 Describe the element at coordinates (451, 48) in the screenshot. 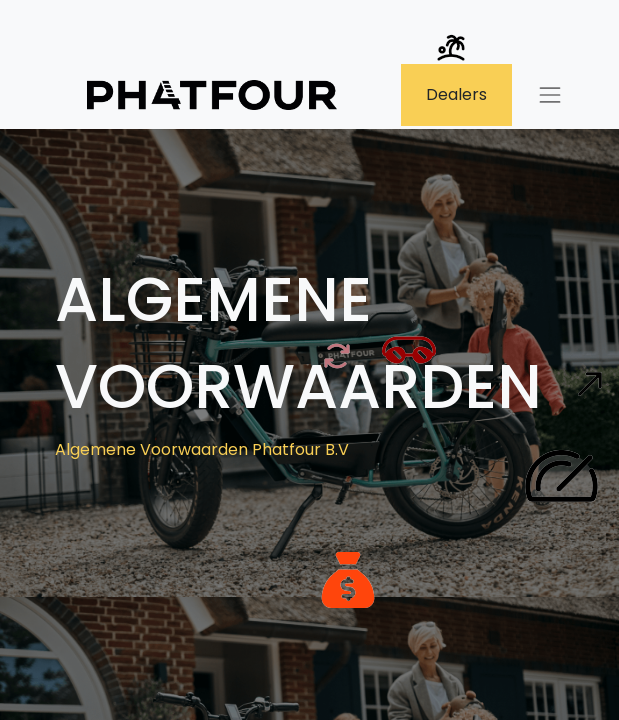

I see `indicates vacation or travel mode` at that location.